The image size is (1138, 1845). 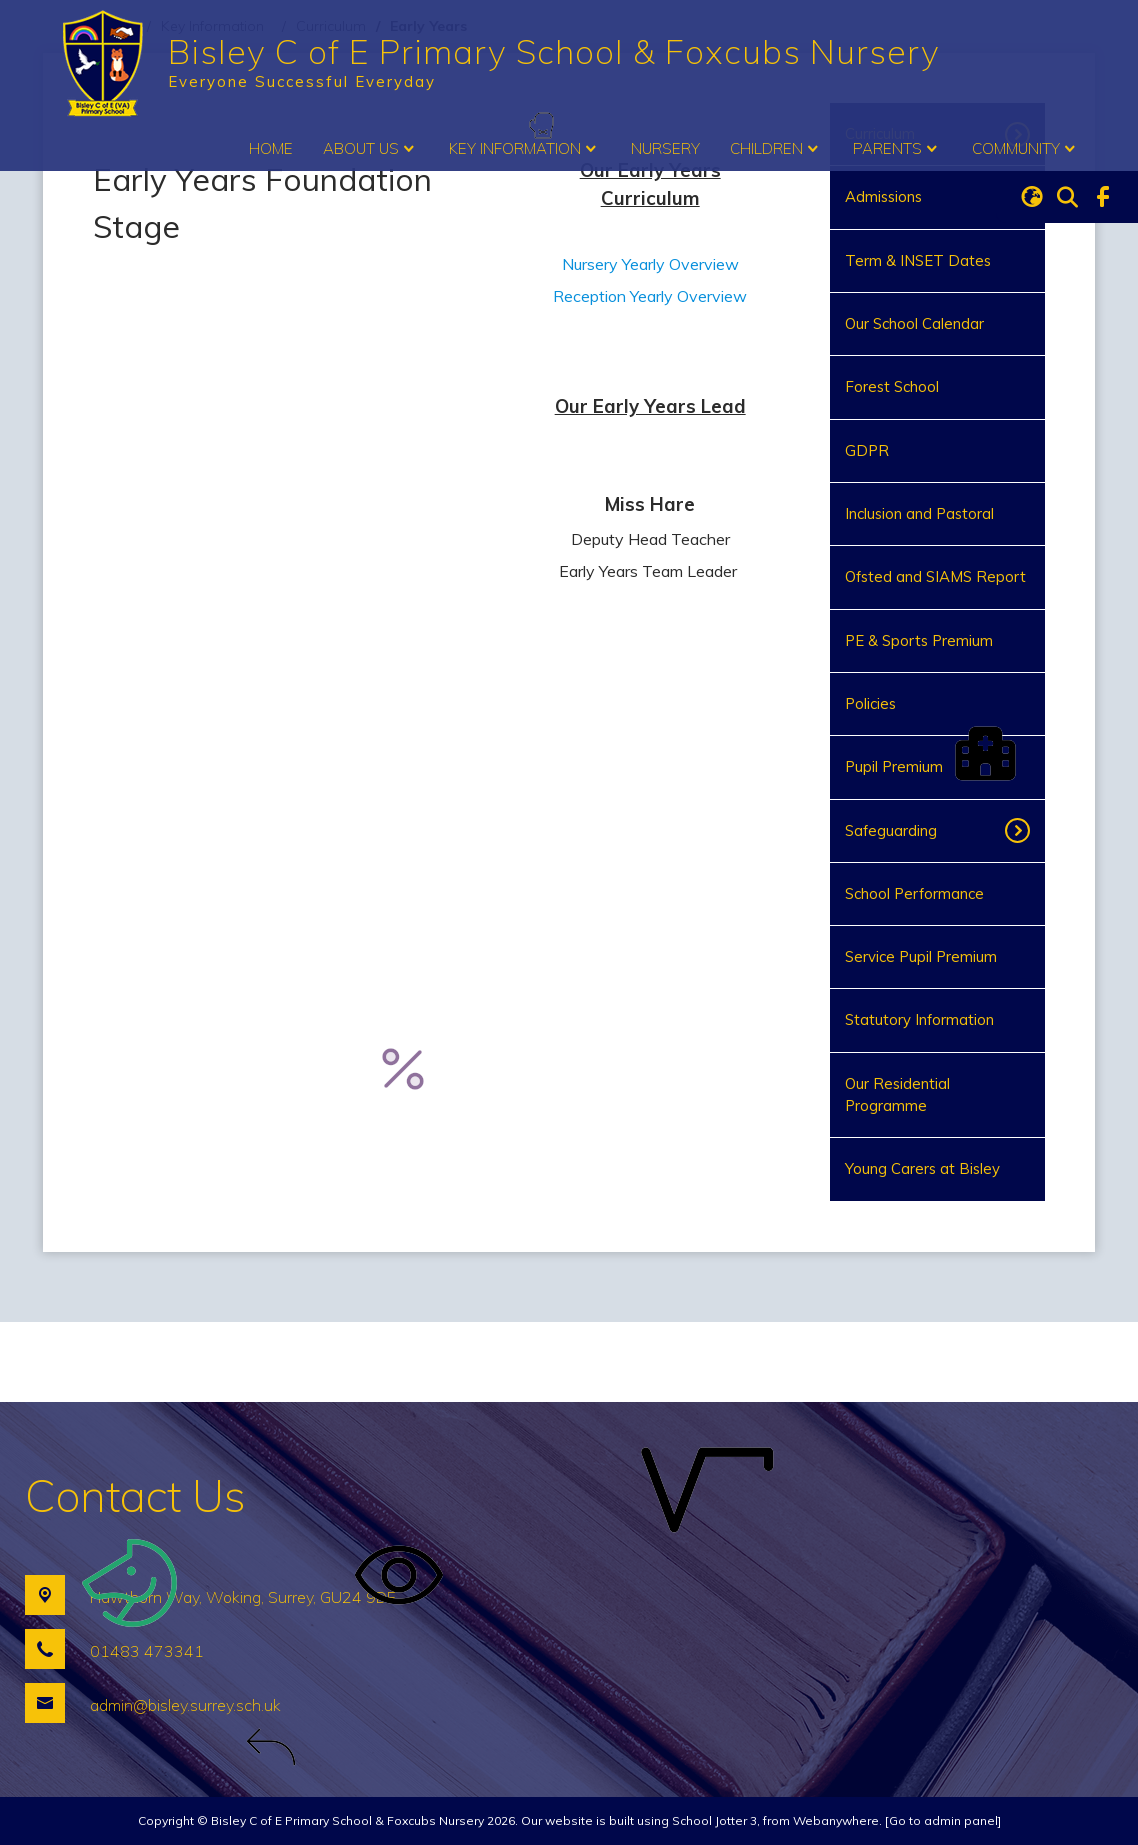 I want to click on access boxing or combat sports content, so click(x=542, y=126).